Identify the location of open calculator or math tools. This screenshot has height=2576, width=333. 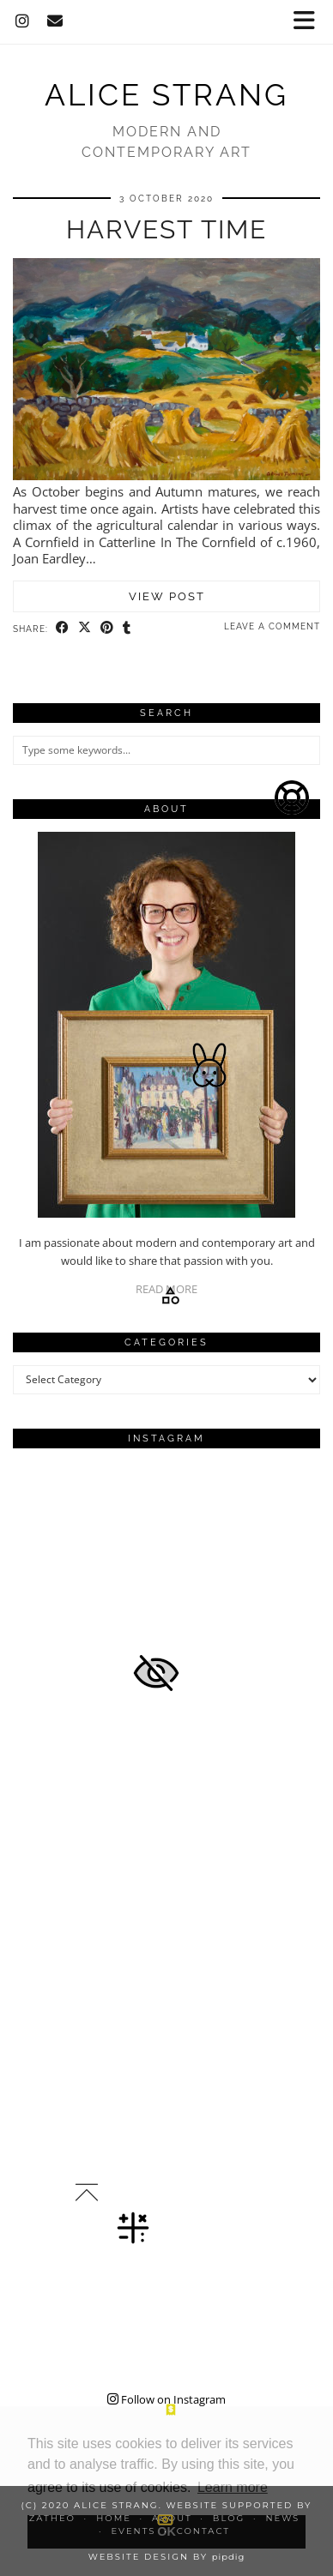
(133, 2228).